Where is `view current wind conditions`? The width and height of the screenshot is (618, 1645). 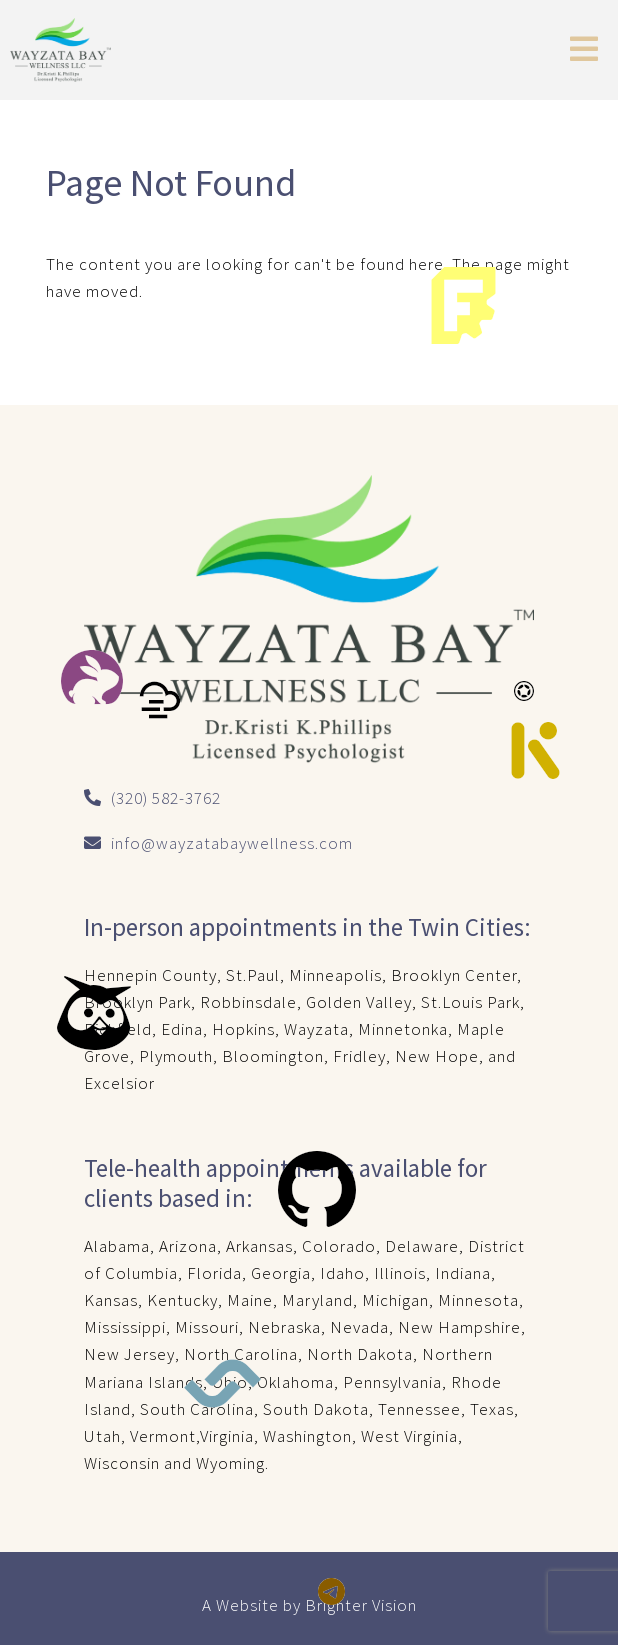 view current wind conditions is located at coordinates (160, 700).